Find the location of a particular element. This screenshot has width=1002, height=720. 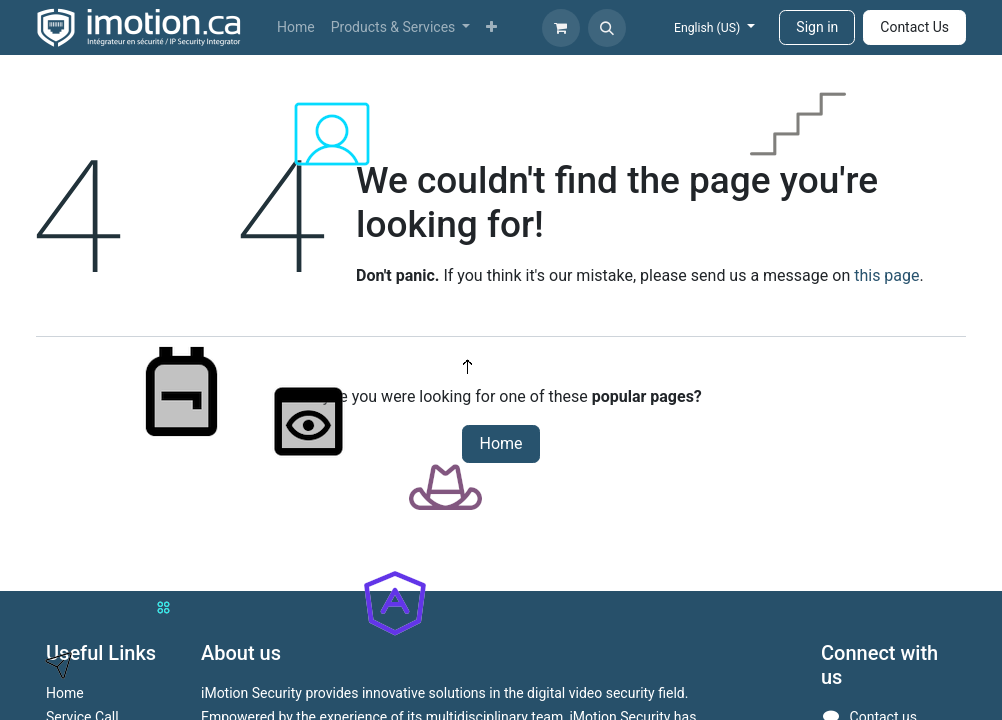

send a message is located at coordinates (59, 664).